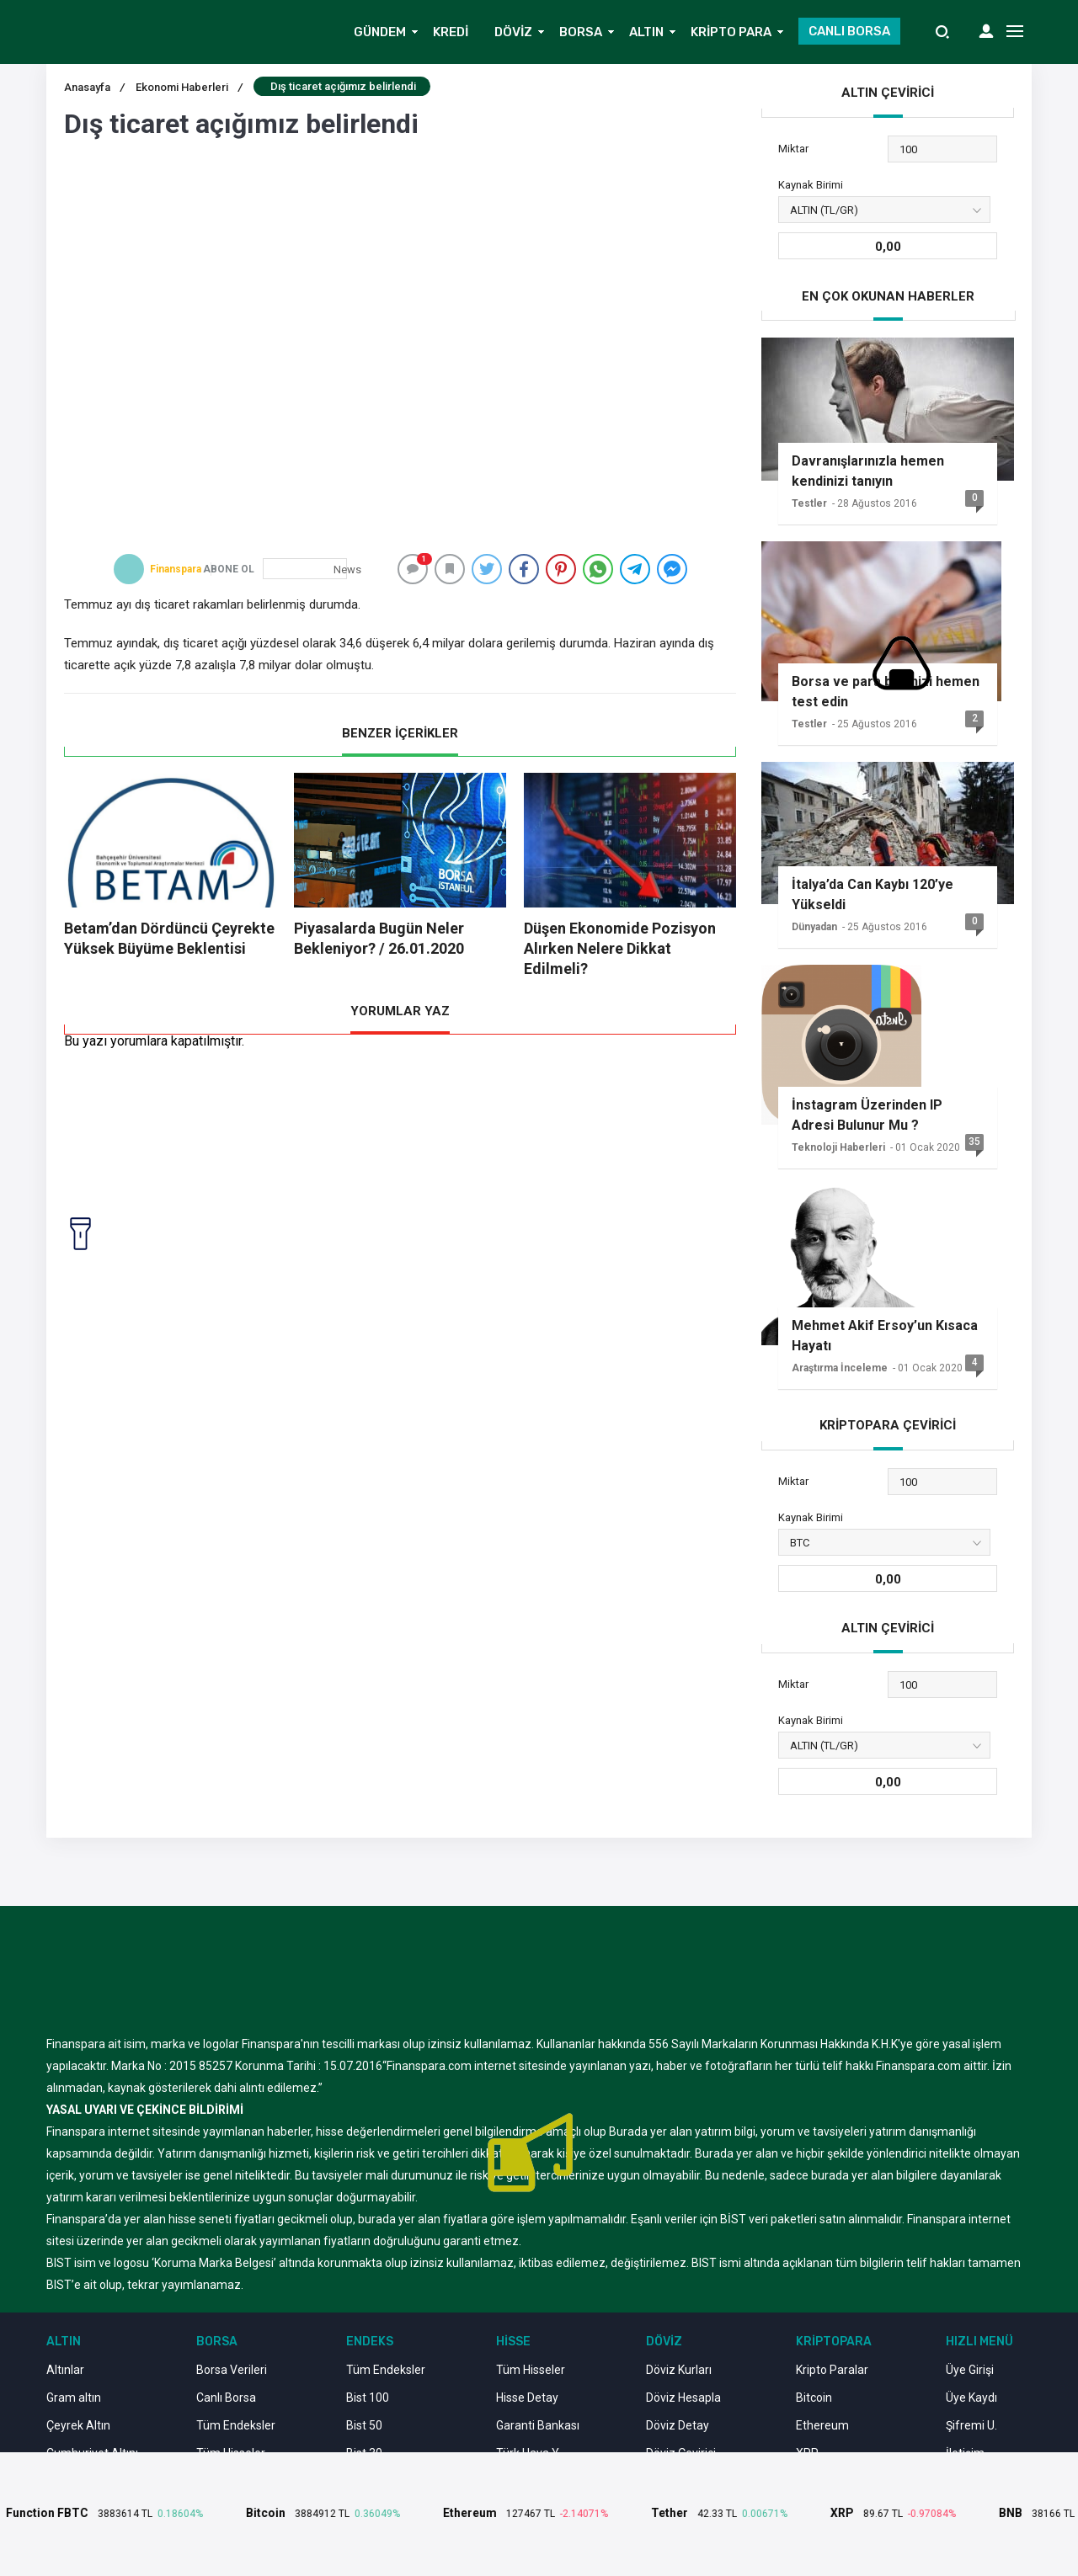 Image resolution: width=1078 pixels, height=2576 pixels. I want to click on construction or building equipment indicator, so click(531, 2157).